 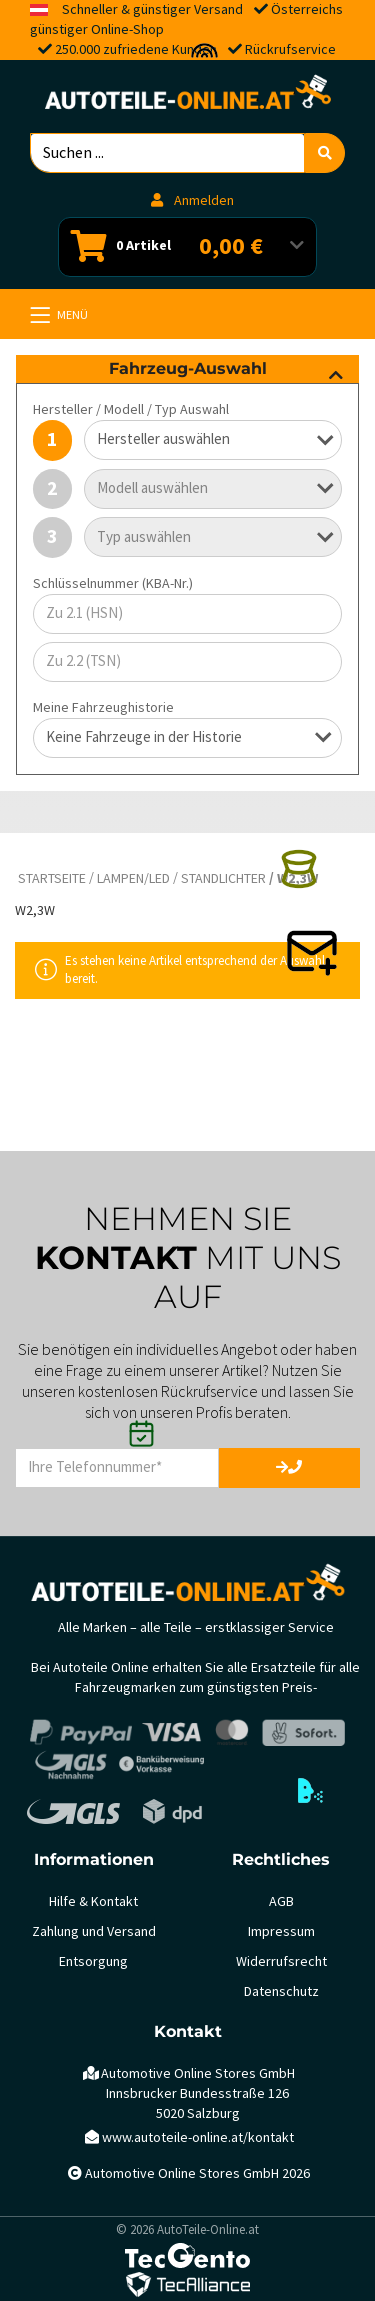 What do you see at coordinates (141, 1433) in the screenshot?
I see `confirm or complete a scheduled event` at bounding box center [141, 1433].